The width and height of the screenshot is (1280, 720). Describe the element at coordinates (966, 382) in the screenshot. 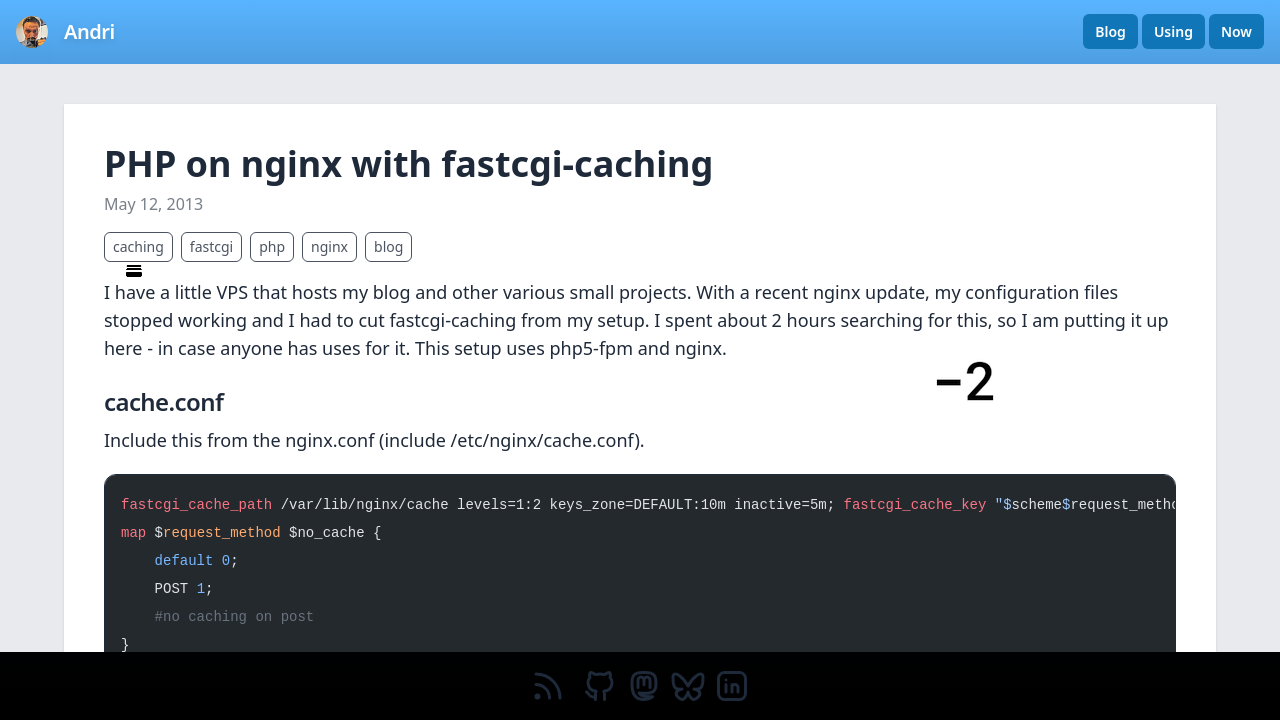

I see `decrease exposure by 2 stops in photo editing` at that location.